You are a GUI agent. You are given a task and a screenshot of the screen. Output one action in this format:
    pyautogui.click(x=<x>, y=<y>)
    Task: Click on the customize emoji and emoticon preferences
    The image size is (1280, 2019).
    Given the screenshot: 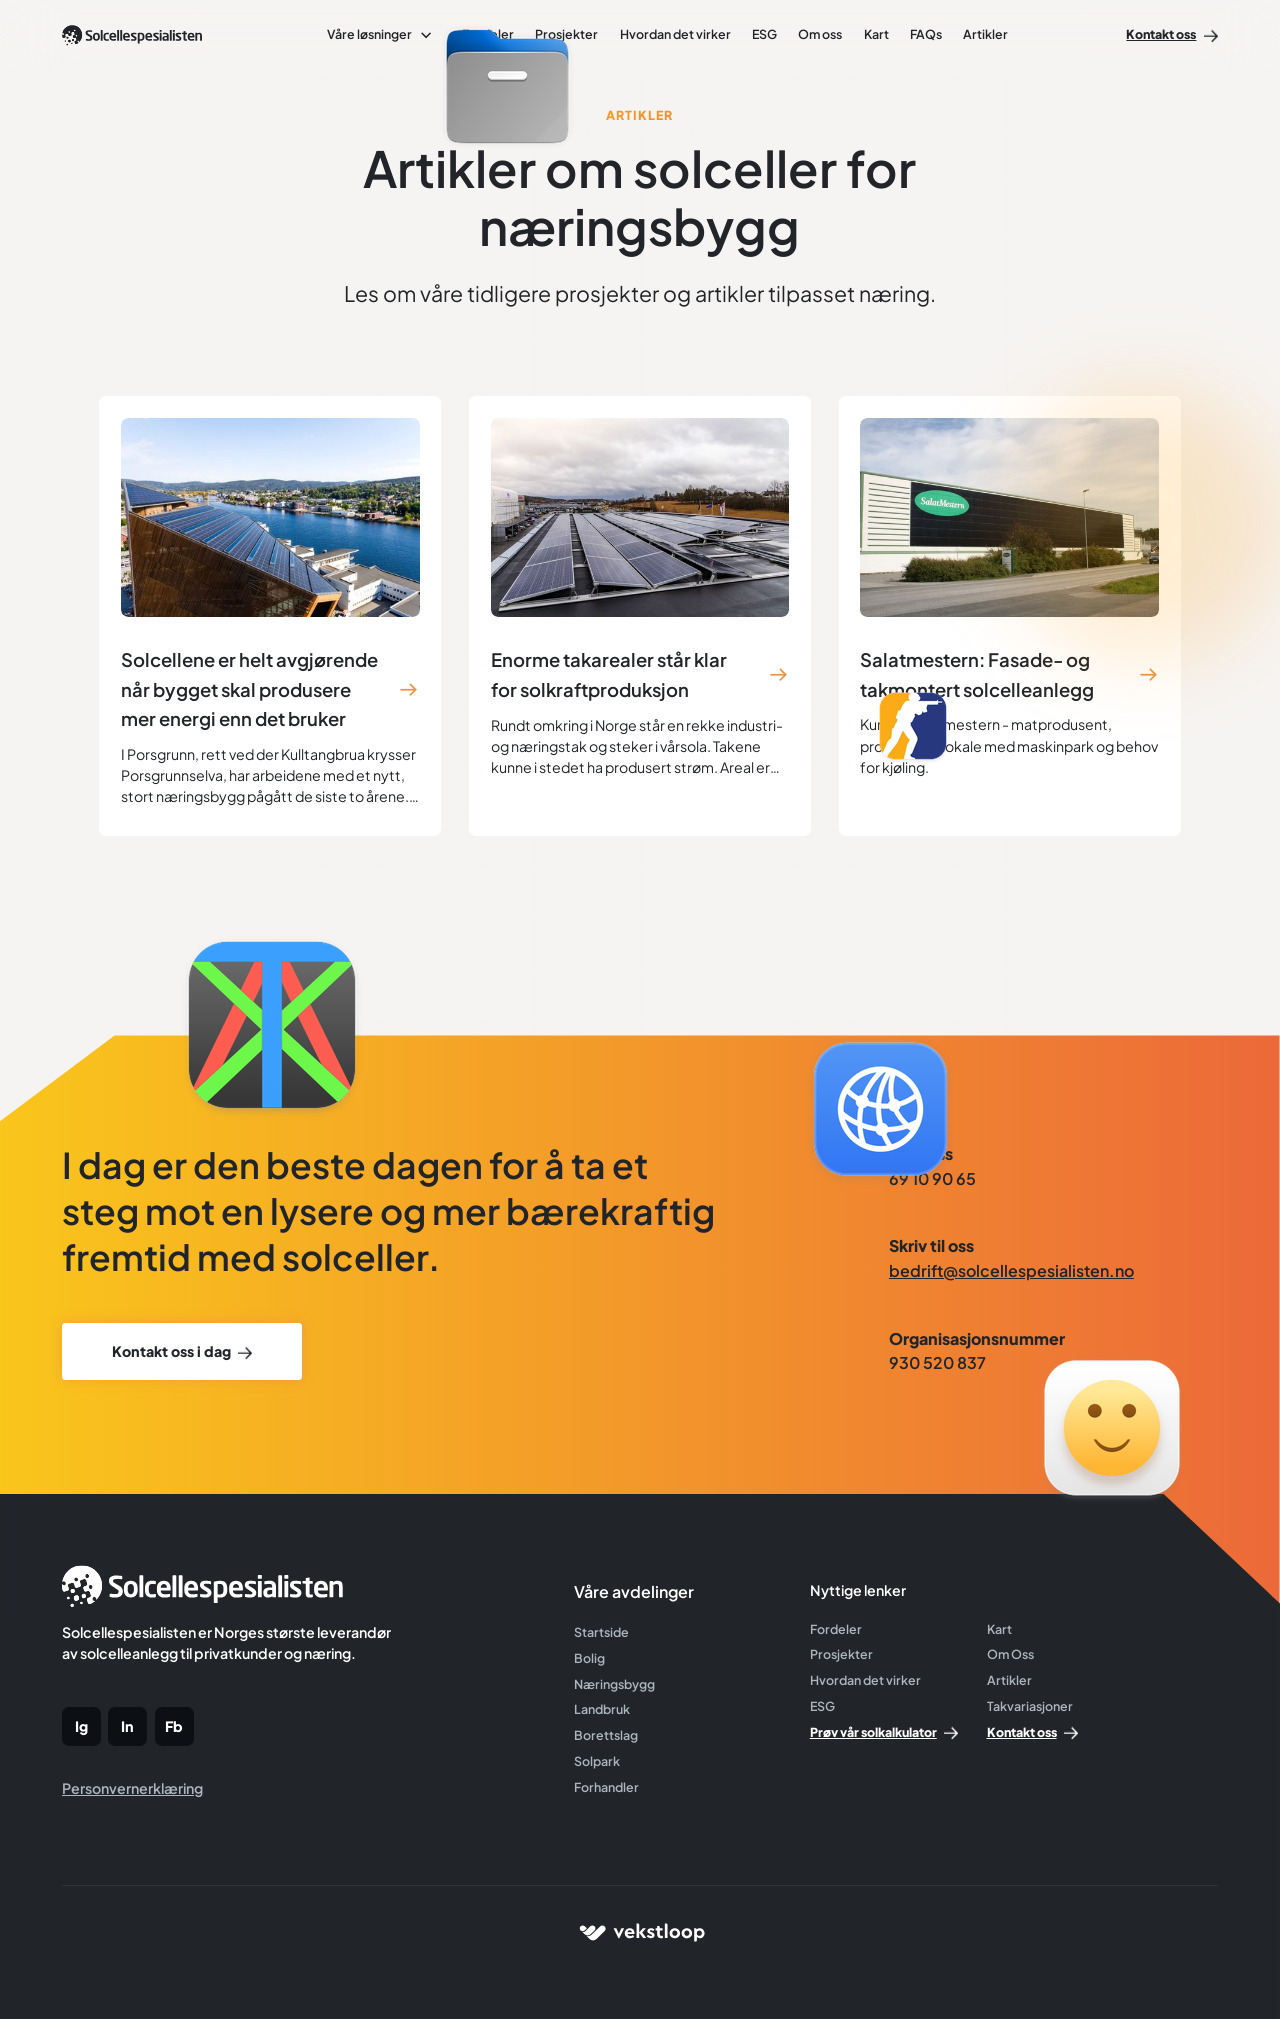 What is the action you would take?
    pyautogui.click(x=1112, y=1428)
    